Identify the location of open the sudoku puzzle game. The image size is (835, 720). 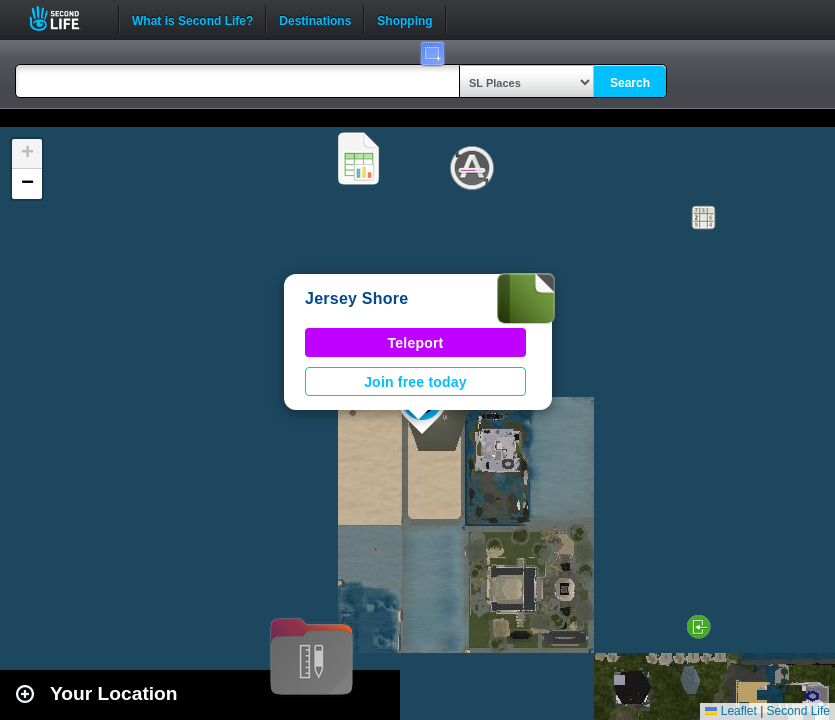
(703, 217).